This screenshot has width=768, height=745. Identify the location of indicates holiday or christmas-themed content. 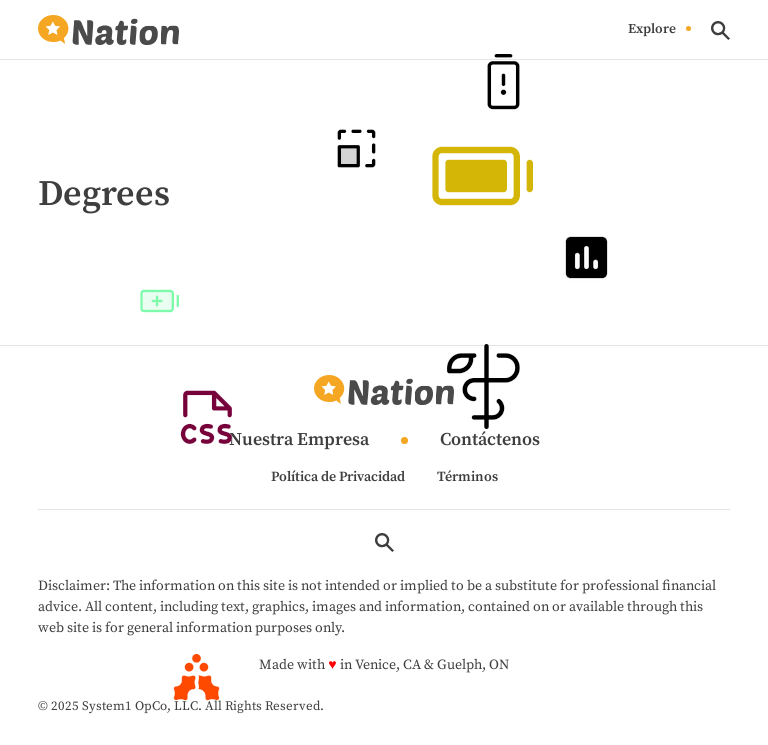
(196, 677).